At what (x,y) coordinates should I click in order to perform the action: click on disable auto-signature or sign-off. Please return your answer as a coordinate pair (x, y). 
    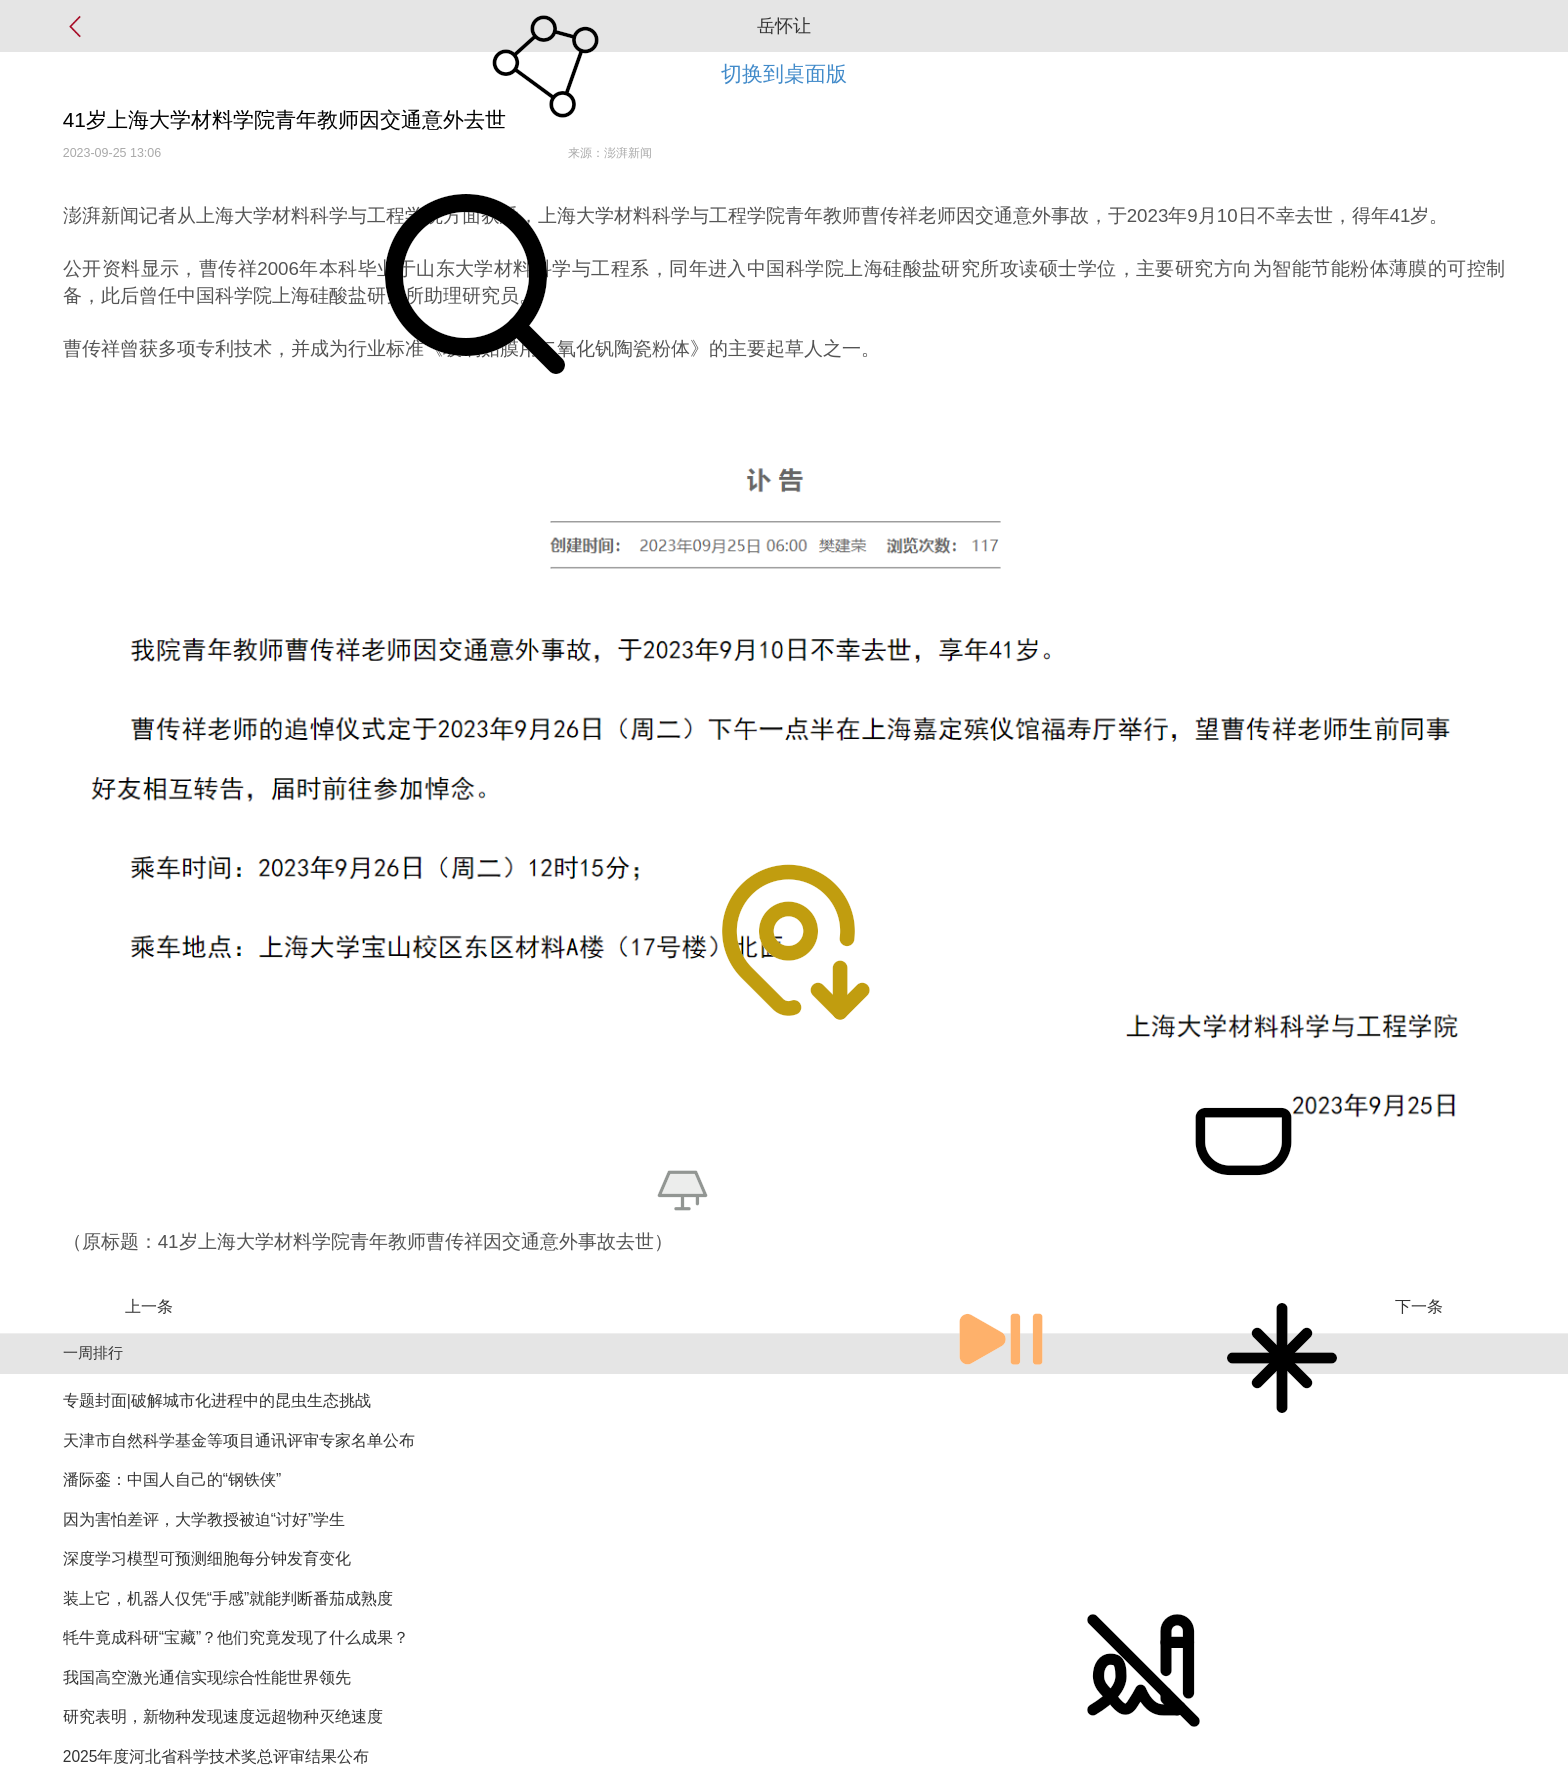
    Looking at the image, I should click on (1143, 1670).